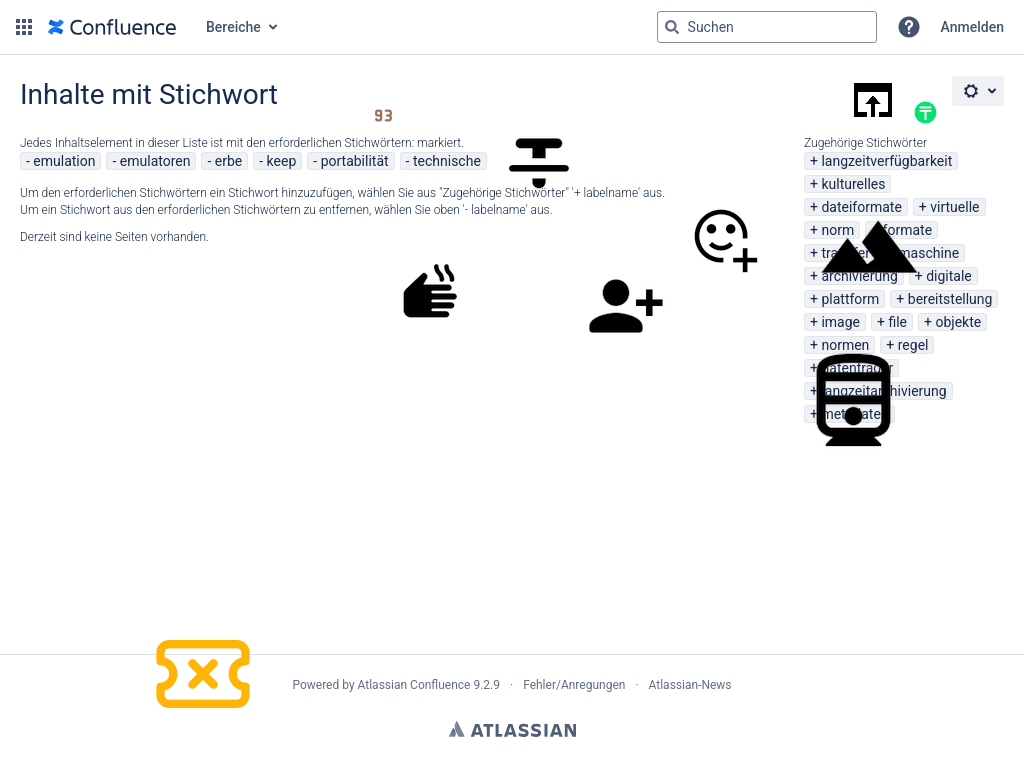  I want to click on apply strikethrough formatting to selected text, so click(539, 165).